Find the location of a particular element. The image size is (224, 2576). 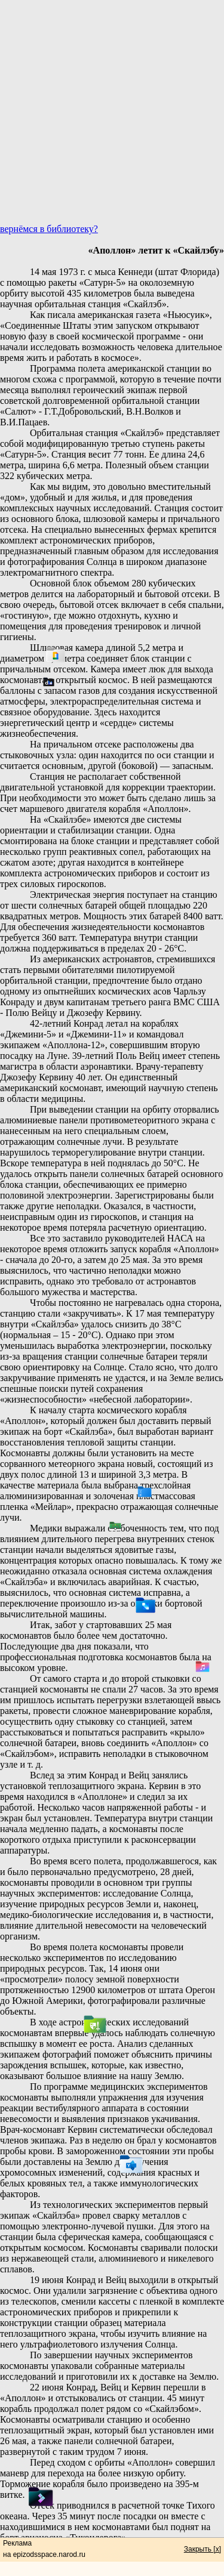

open folder containing Microsoft Yammer files is located at coordinates (131, 2164).